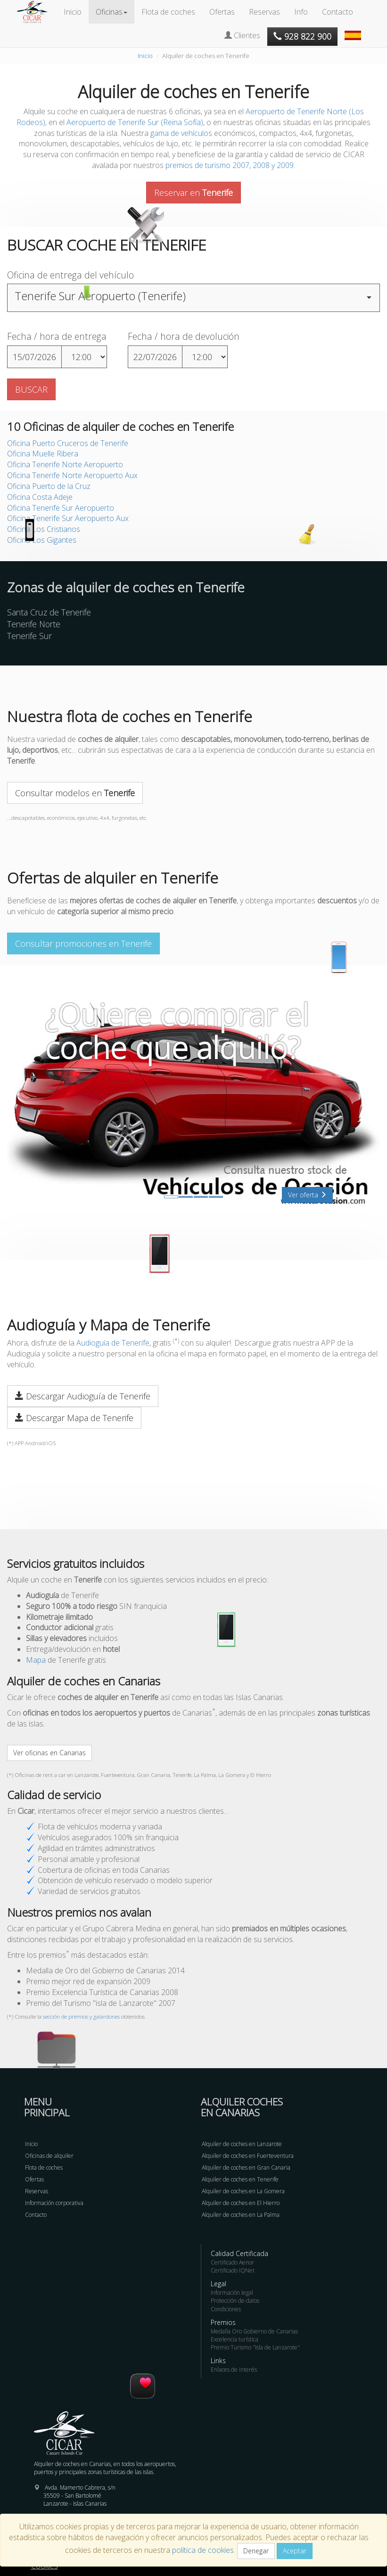 The image size is (387, 2576). Describe the element at coordinates (142, 2386) in the screenshot. I see `open the health app` at that location.